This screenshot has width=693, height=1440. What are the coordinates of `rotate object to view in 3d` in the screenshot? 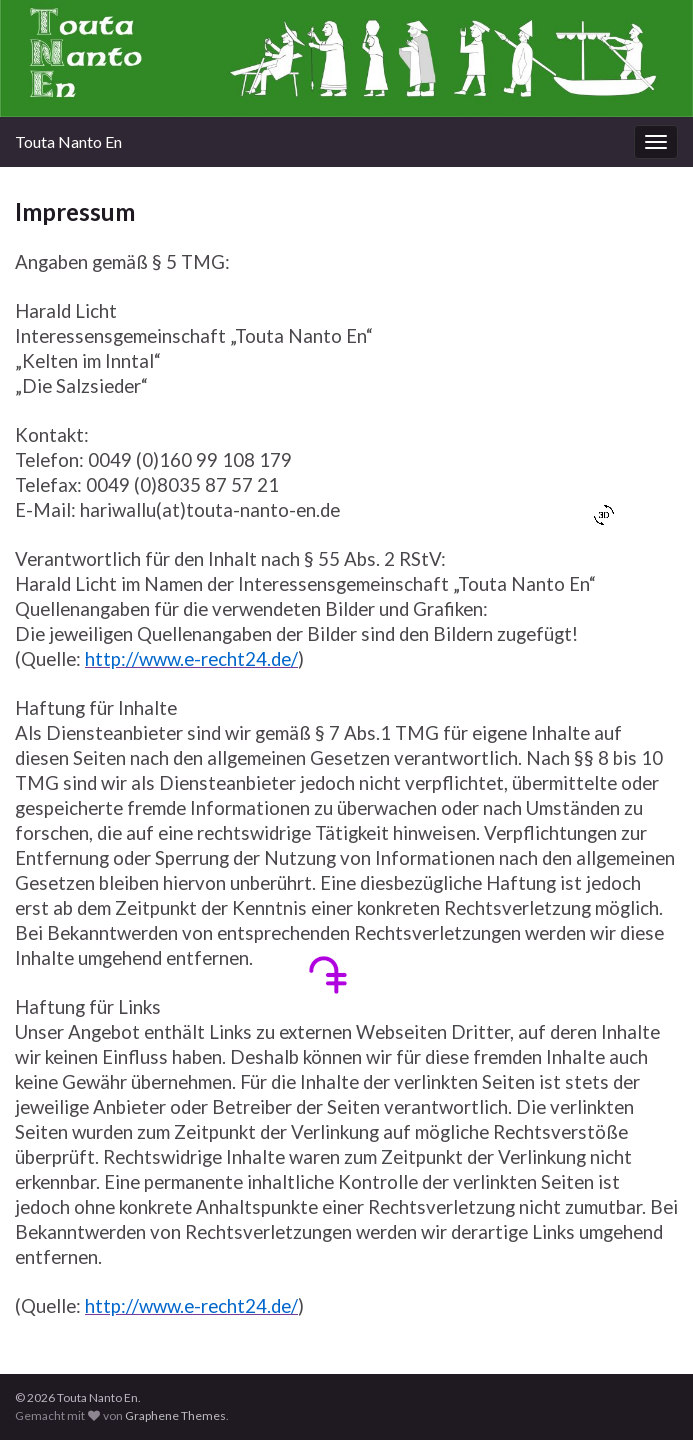 It's located at (604, 515).